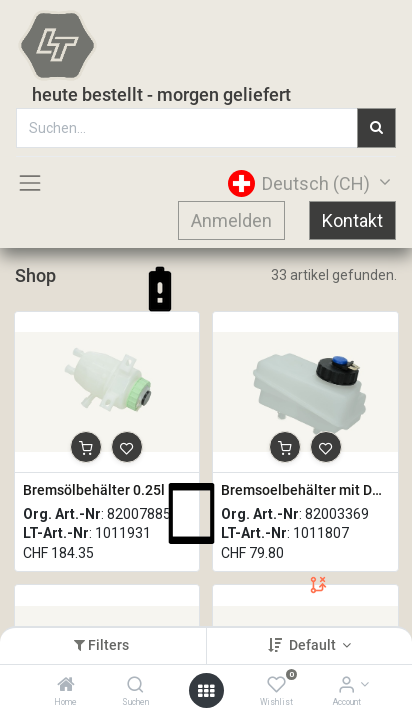 Image resolution: width=412 pixels, height=720 pixels. I want to click on delete a git branch, so click(318, 585).